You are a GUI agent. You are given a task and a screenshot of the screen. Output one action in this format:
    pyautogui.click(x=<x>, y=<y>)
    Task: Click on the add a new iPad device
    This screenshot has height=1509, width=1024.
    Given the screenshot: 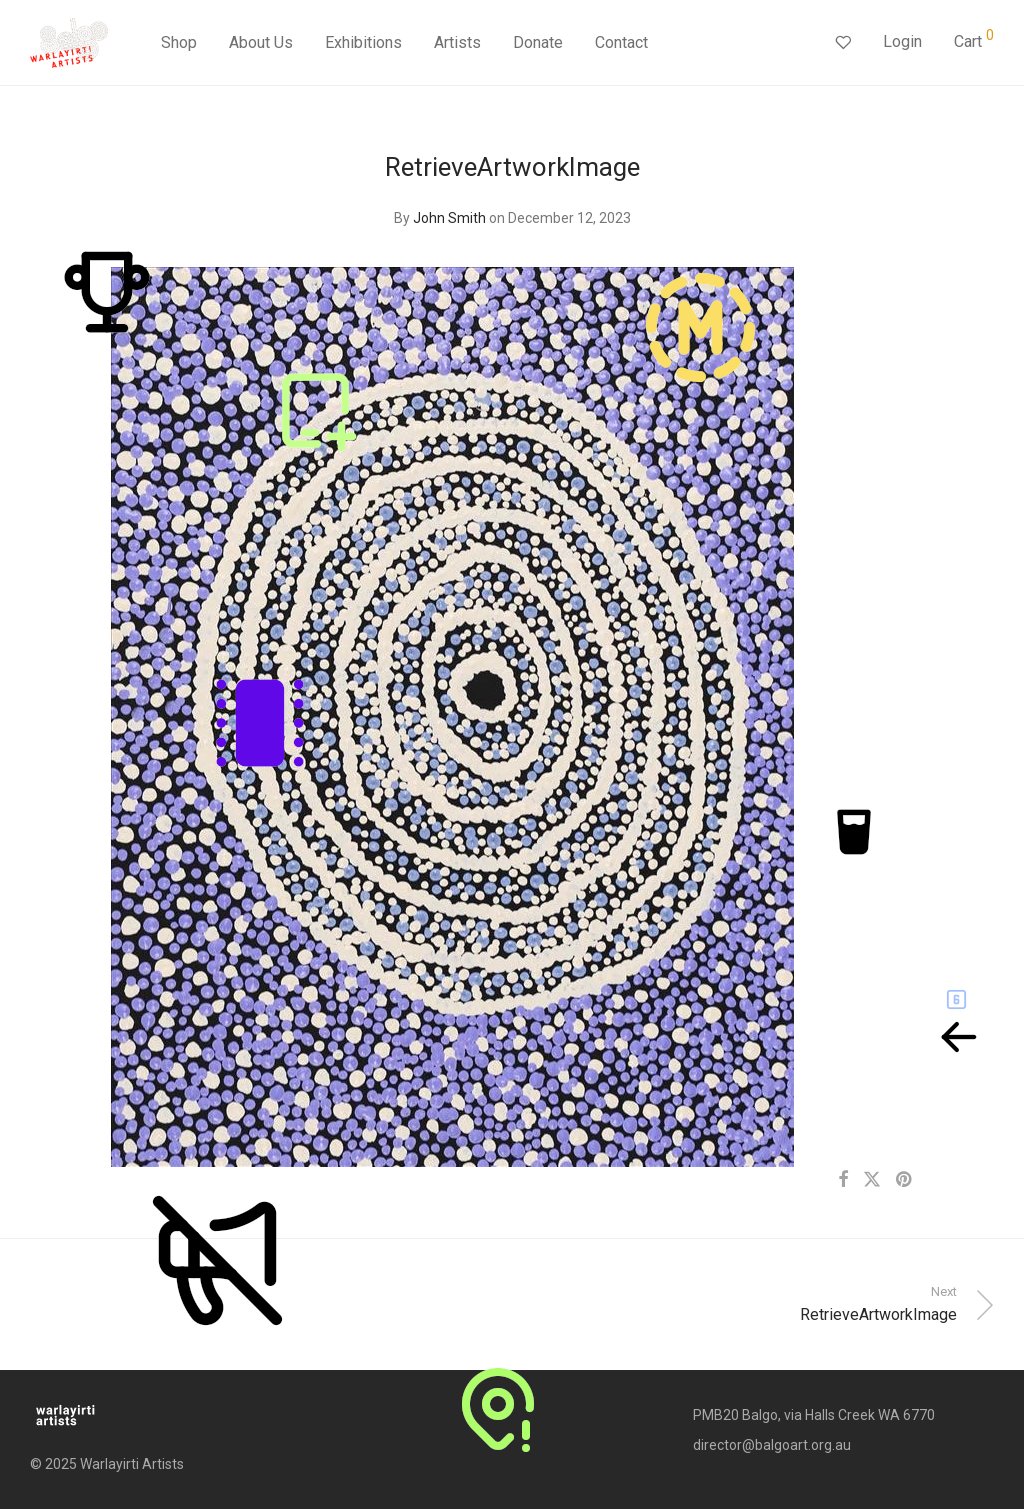 What is the action you would take?
    pyautogui.click(x=315, y=410)
    